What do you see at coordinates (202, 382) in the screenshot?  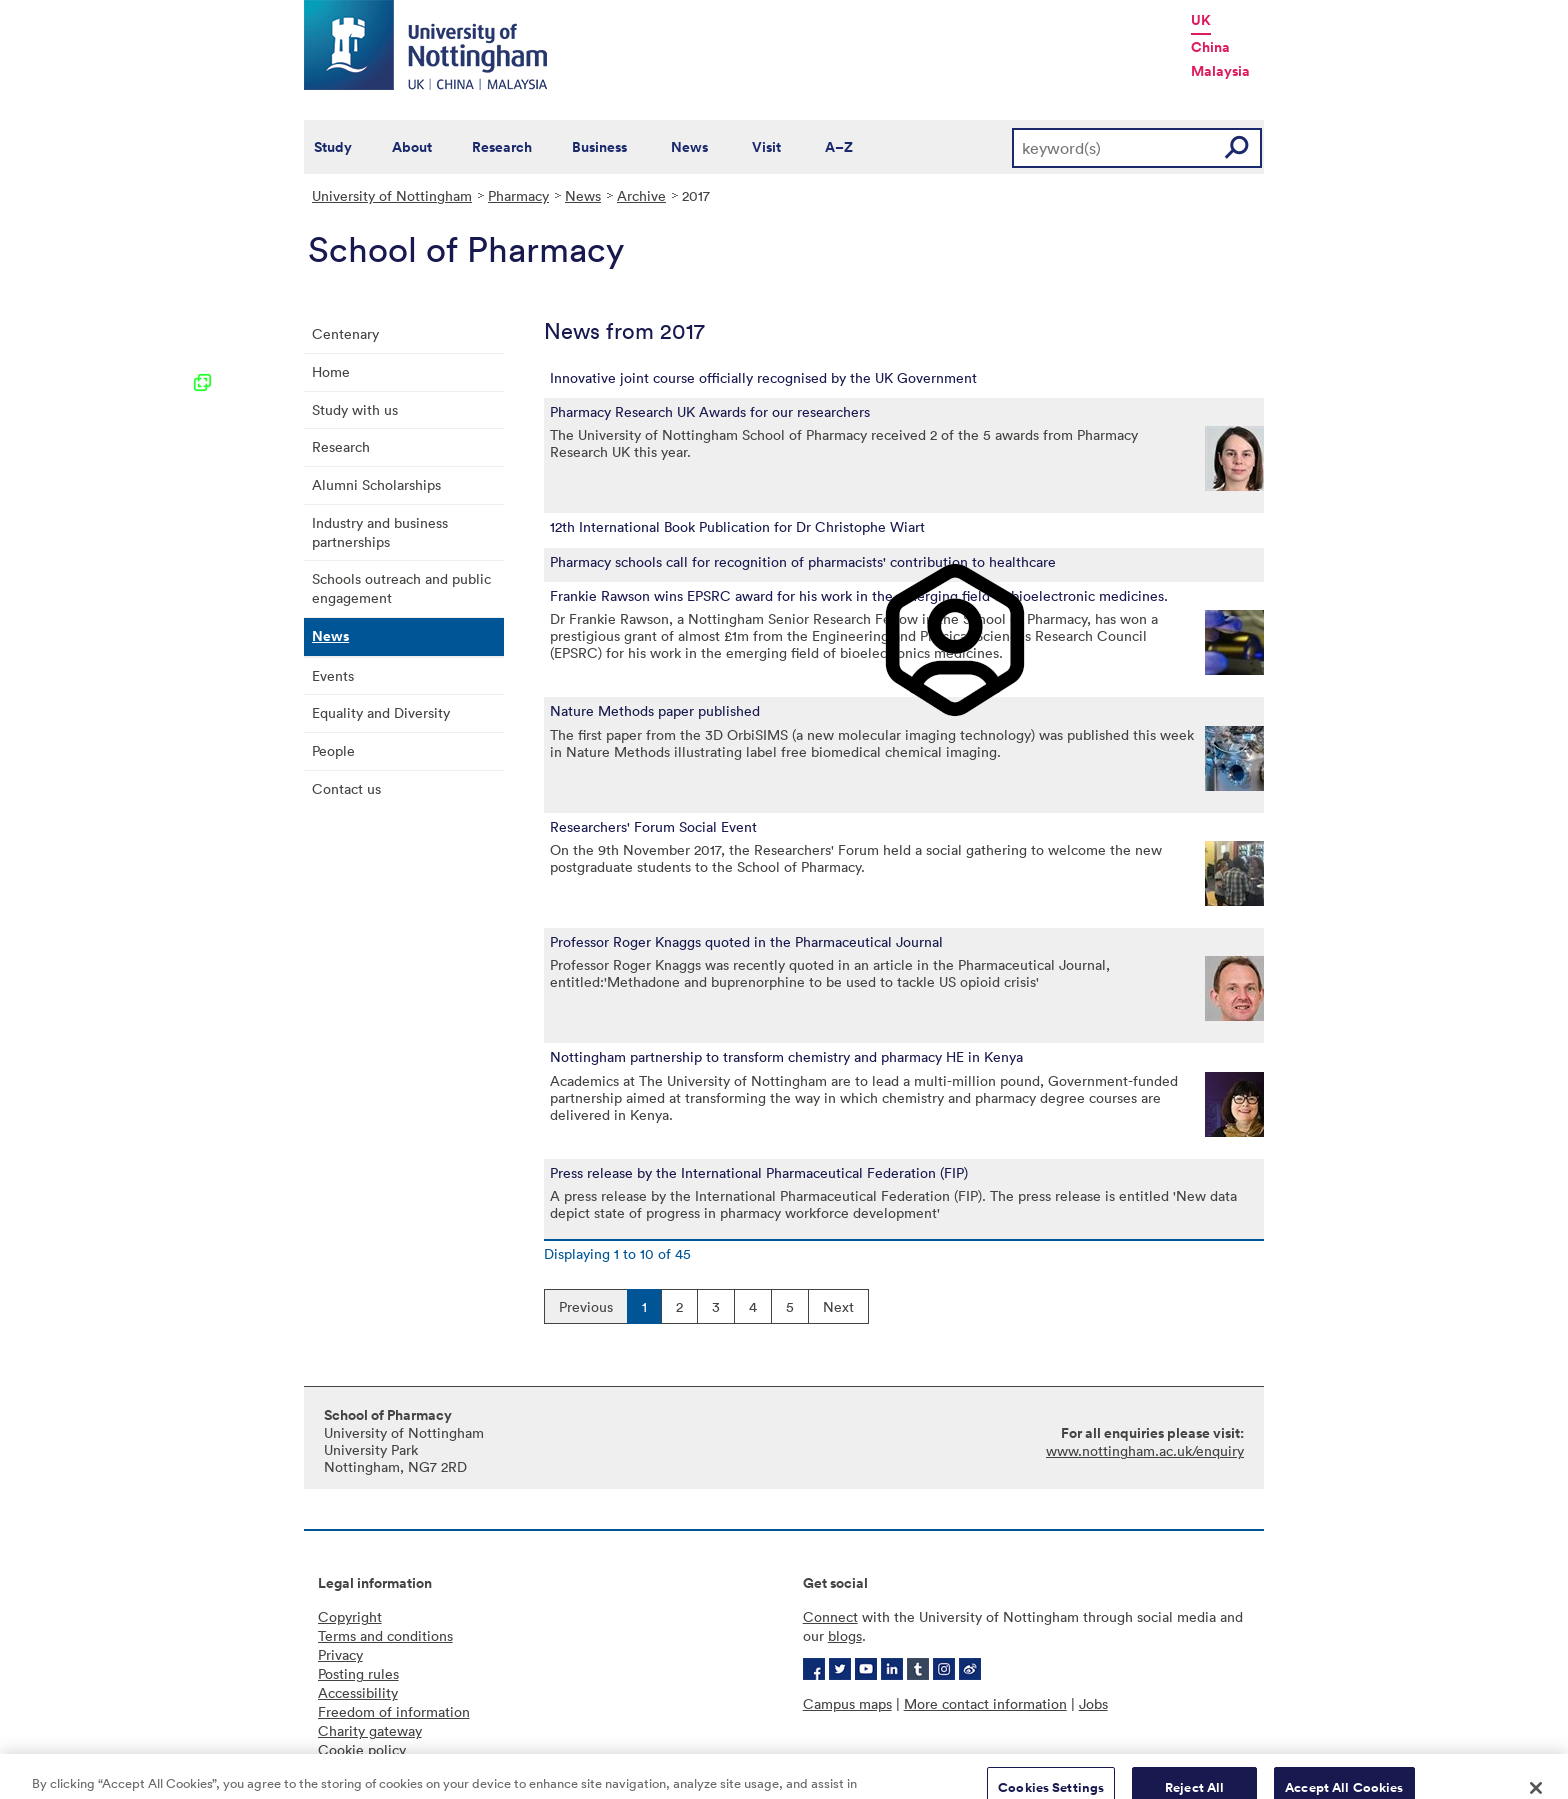 I see `apply layer difference blend mode` at bounding box center [202, 382].